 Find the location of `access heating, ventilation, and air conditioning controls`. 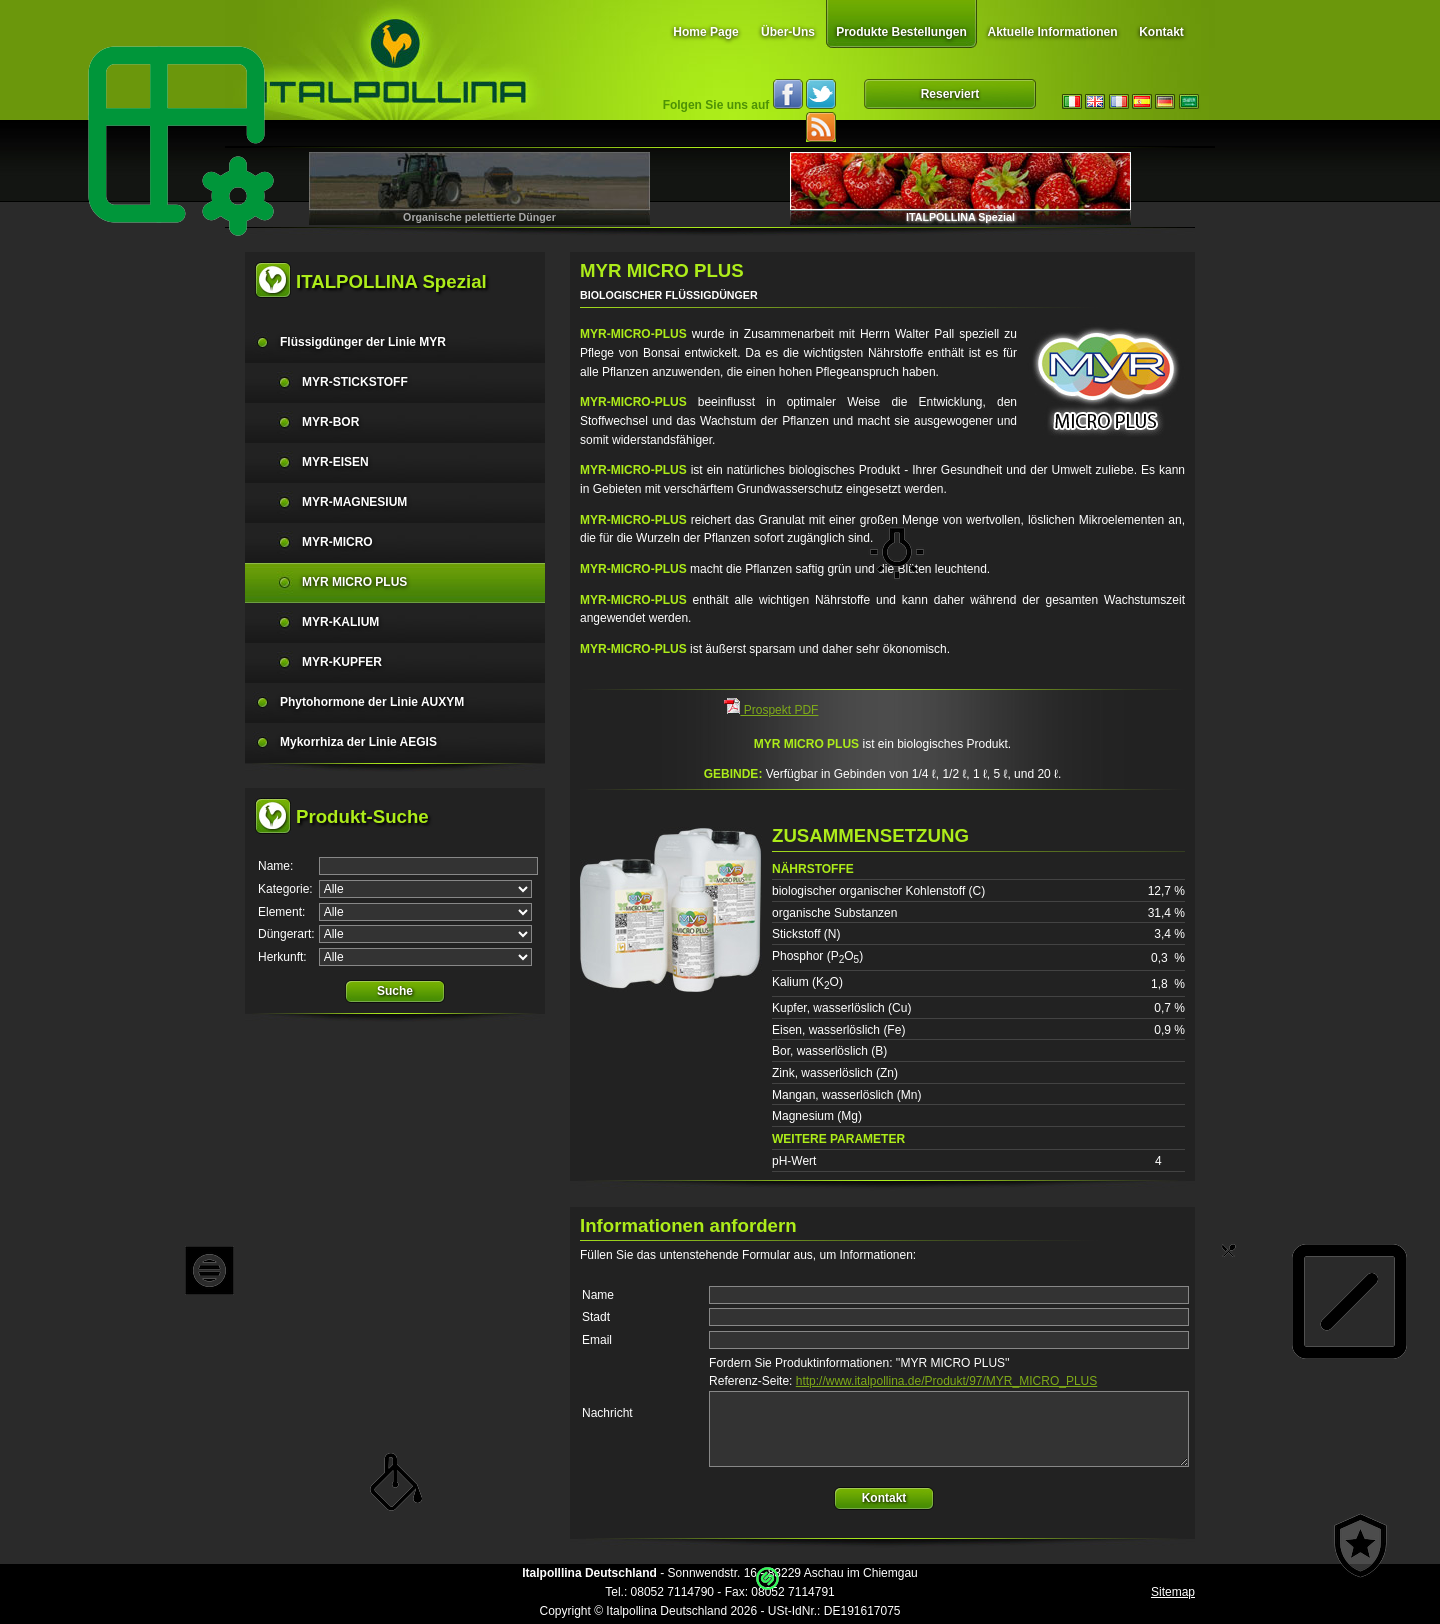

access heating, ventilation, and air conditioning controls is located at coordinates (209, 1270).